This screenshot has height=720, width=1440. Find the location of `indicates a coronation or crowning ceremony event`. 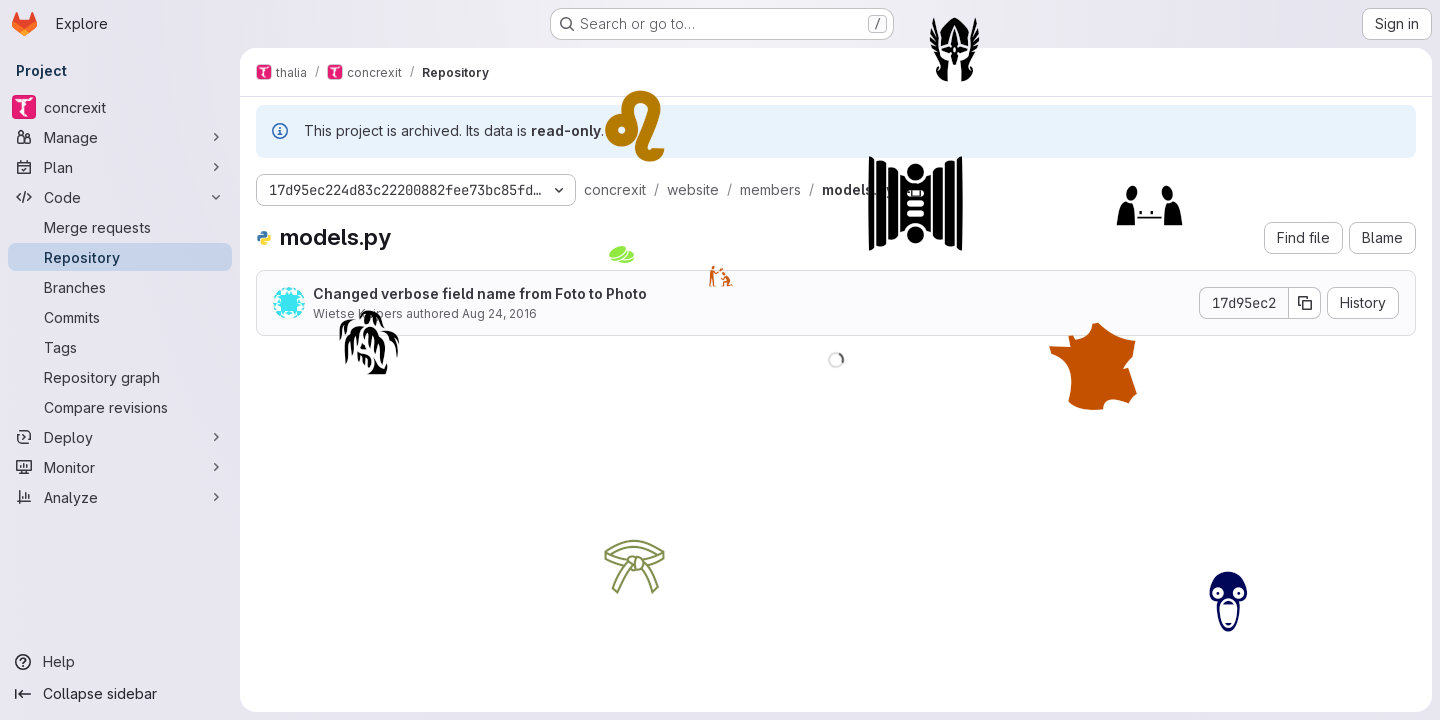

indicates a coronation or crowning ceremony event is located at coordinates (721, 276).